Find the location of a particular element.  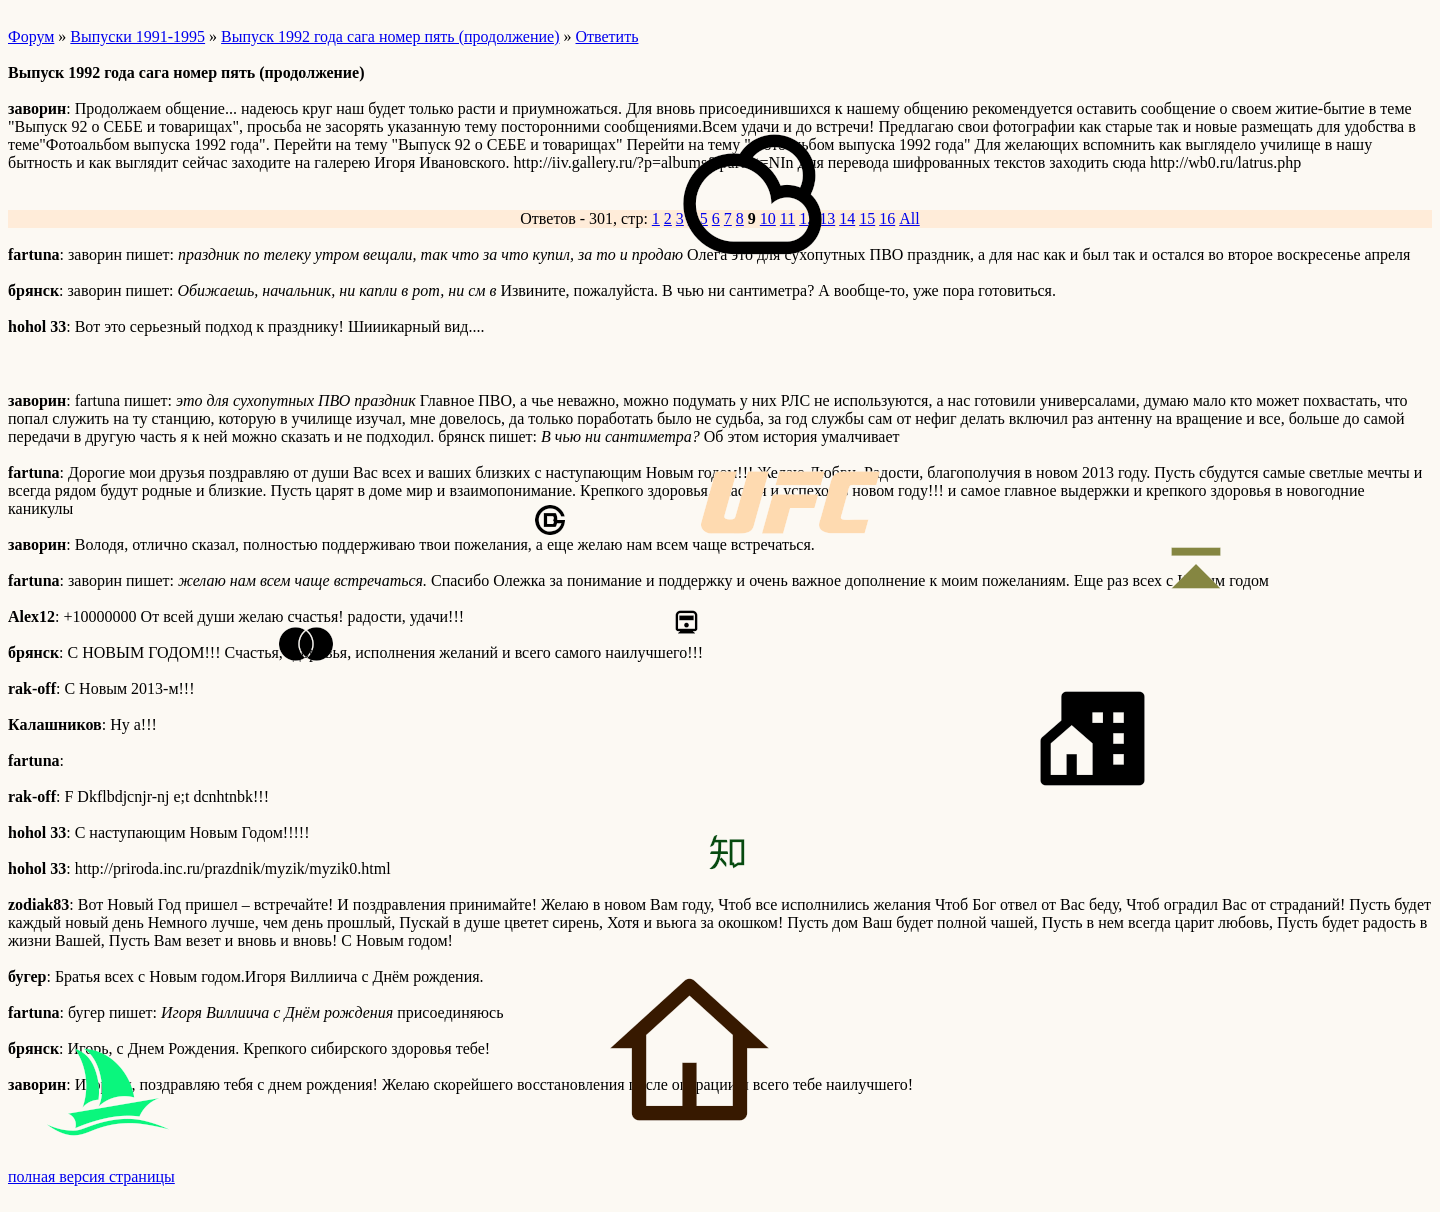

view train schedules or transit options is located at coordinates (686, 621).